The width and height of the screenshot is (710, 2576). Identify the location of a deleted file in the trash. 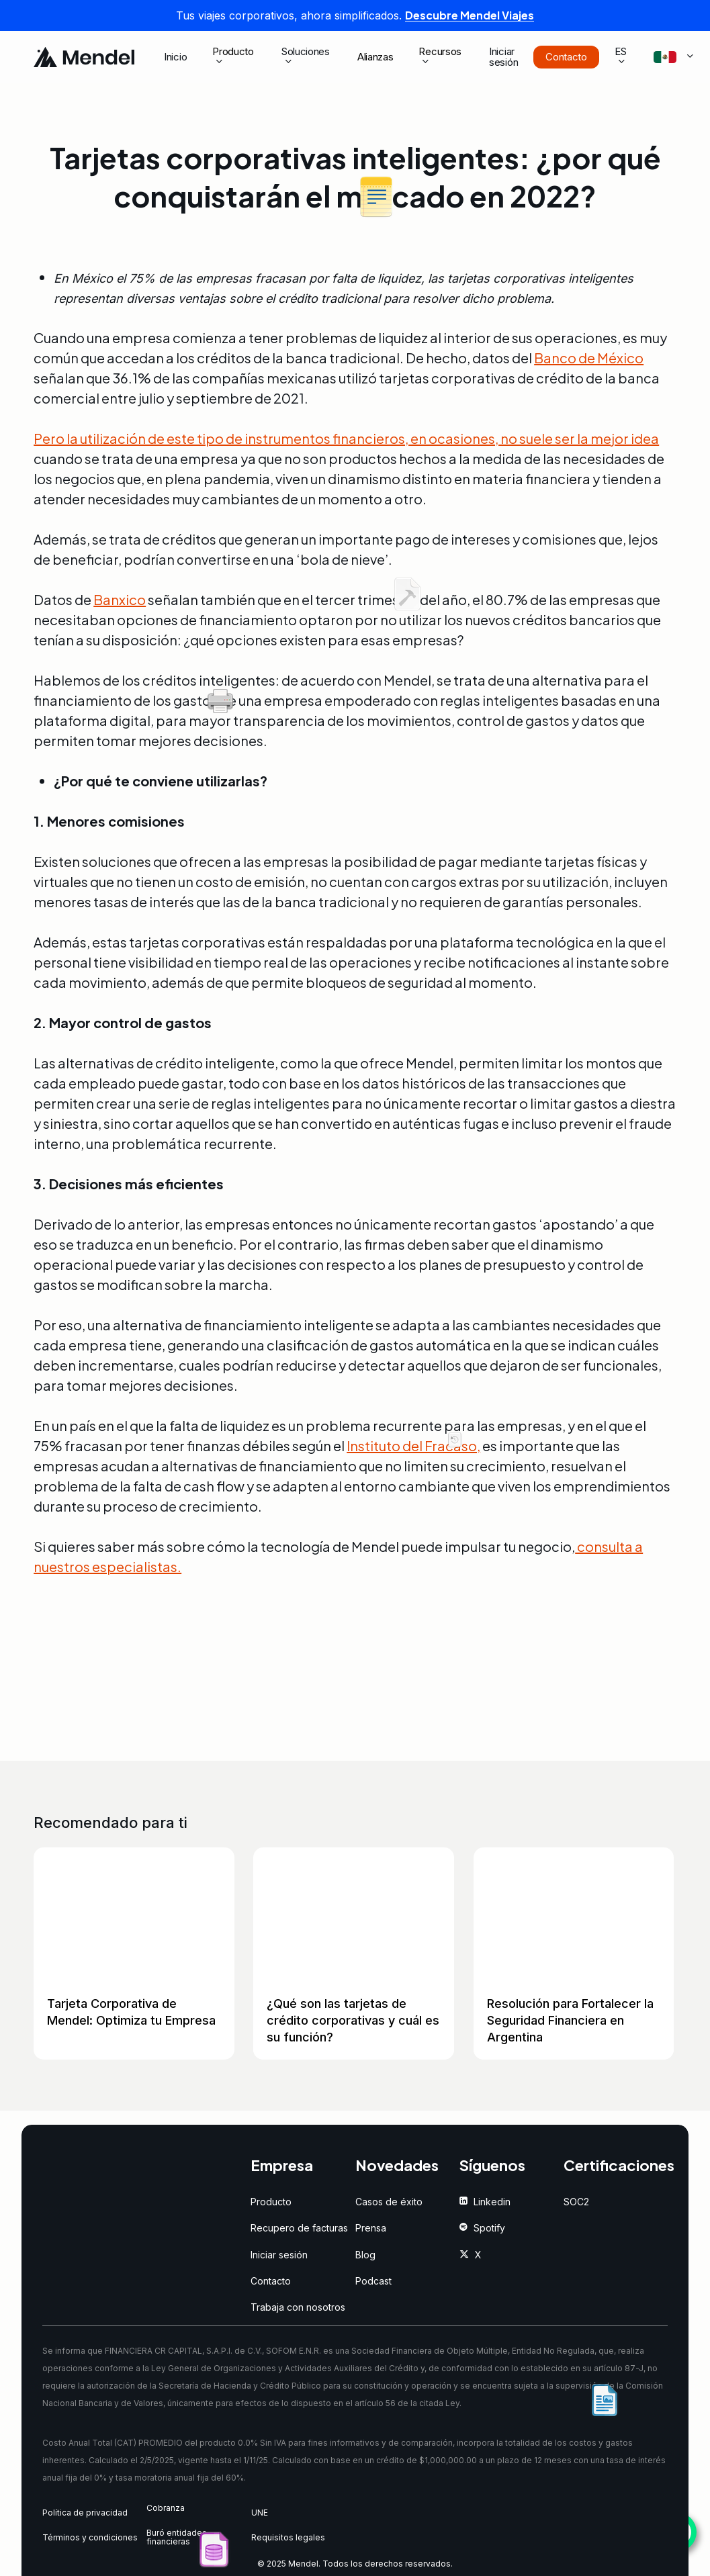
(455, 1440).